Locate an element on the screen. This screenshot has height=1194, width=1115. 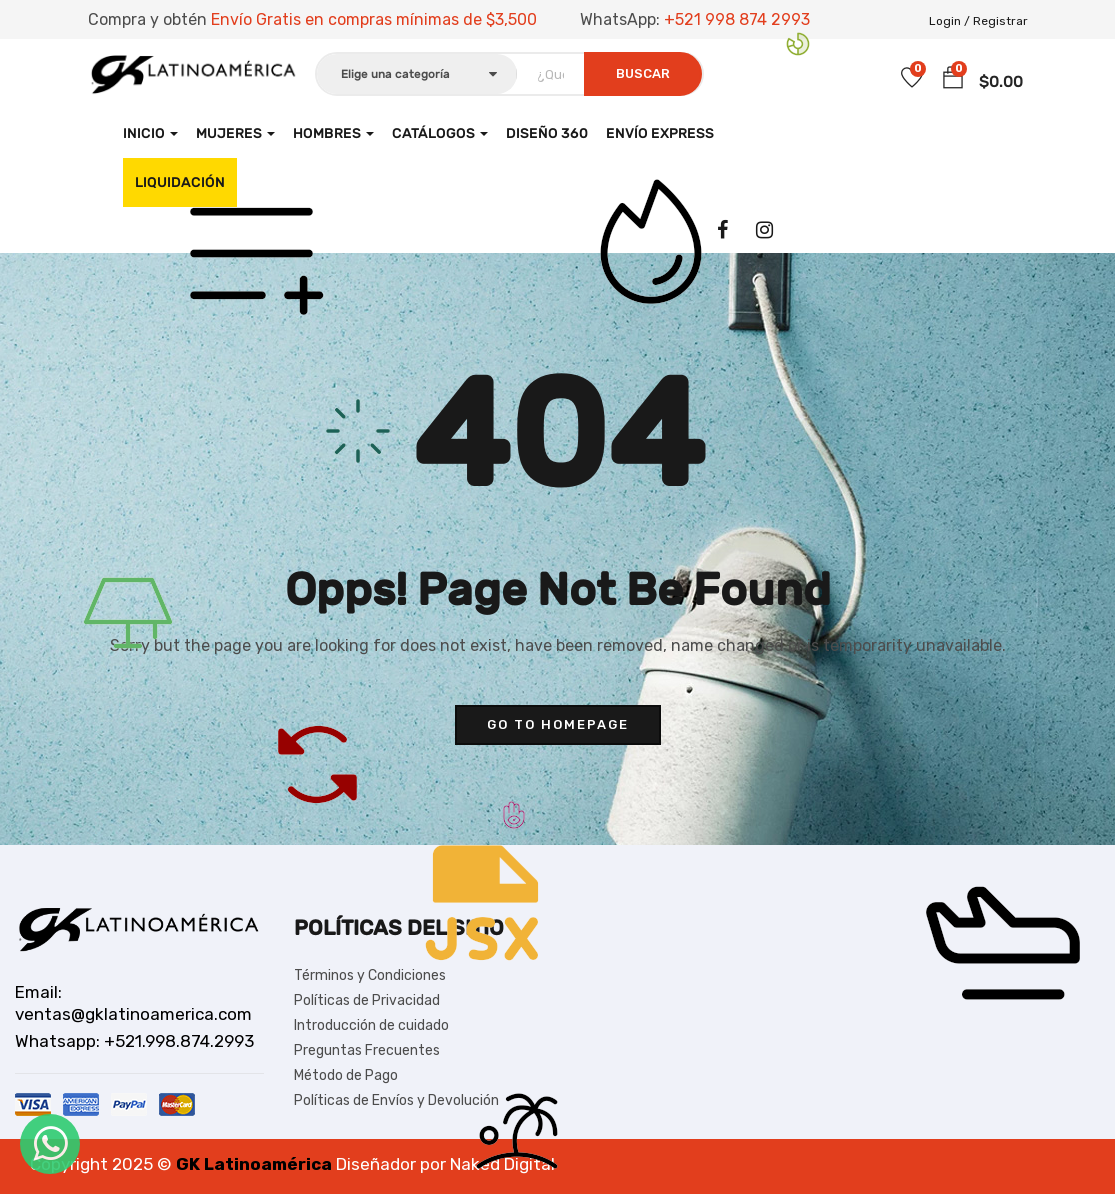
refresh or reload content is located at coordinates (317, 764).